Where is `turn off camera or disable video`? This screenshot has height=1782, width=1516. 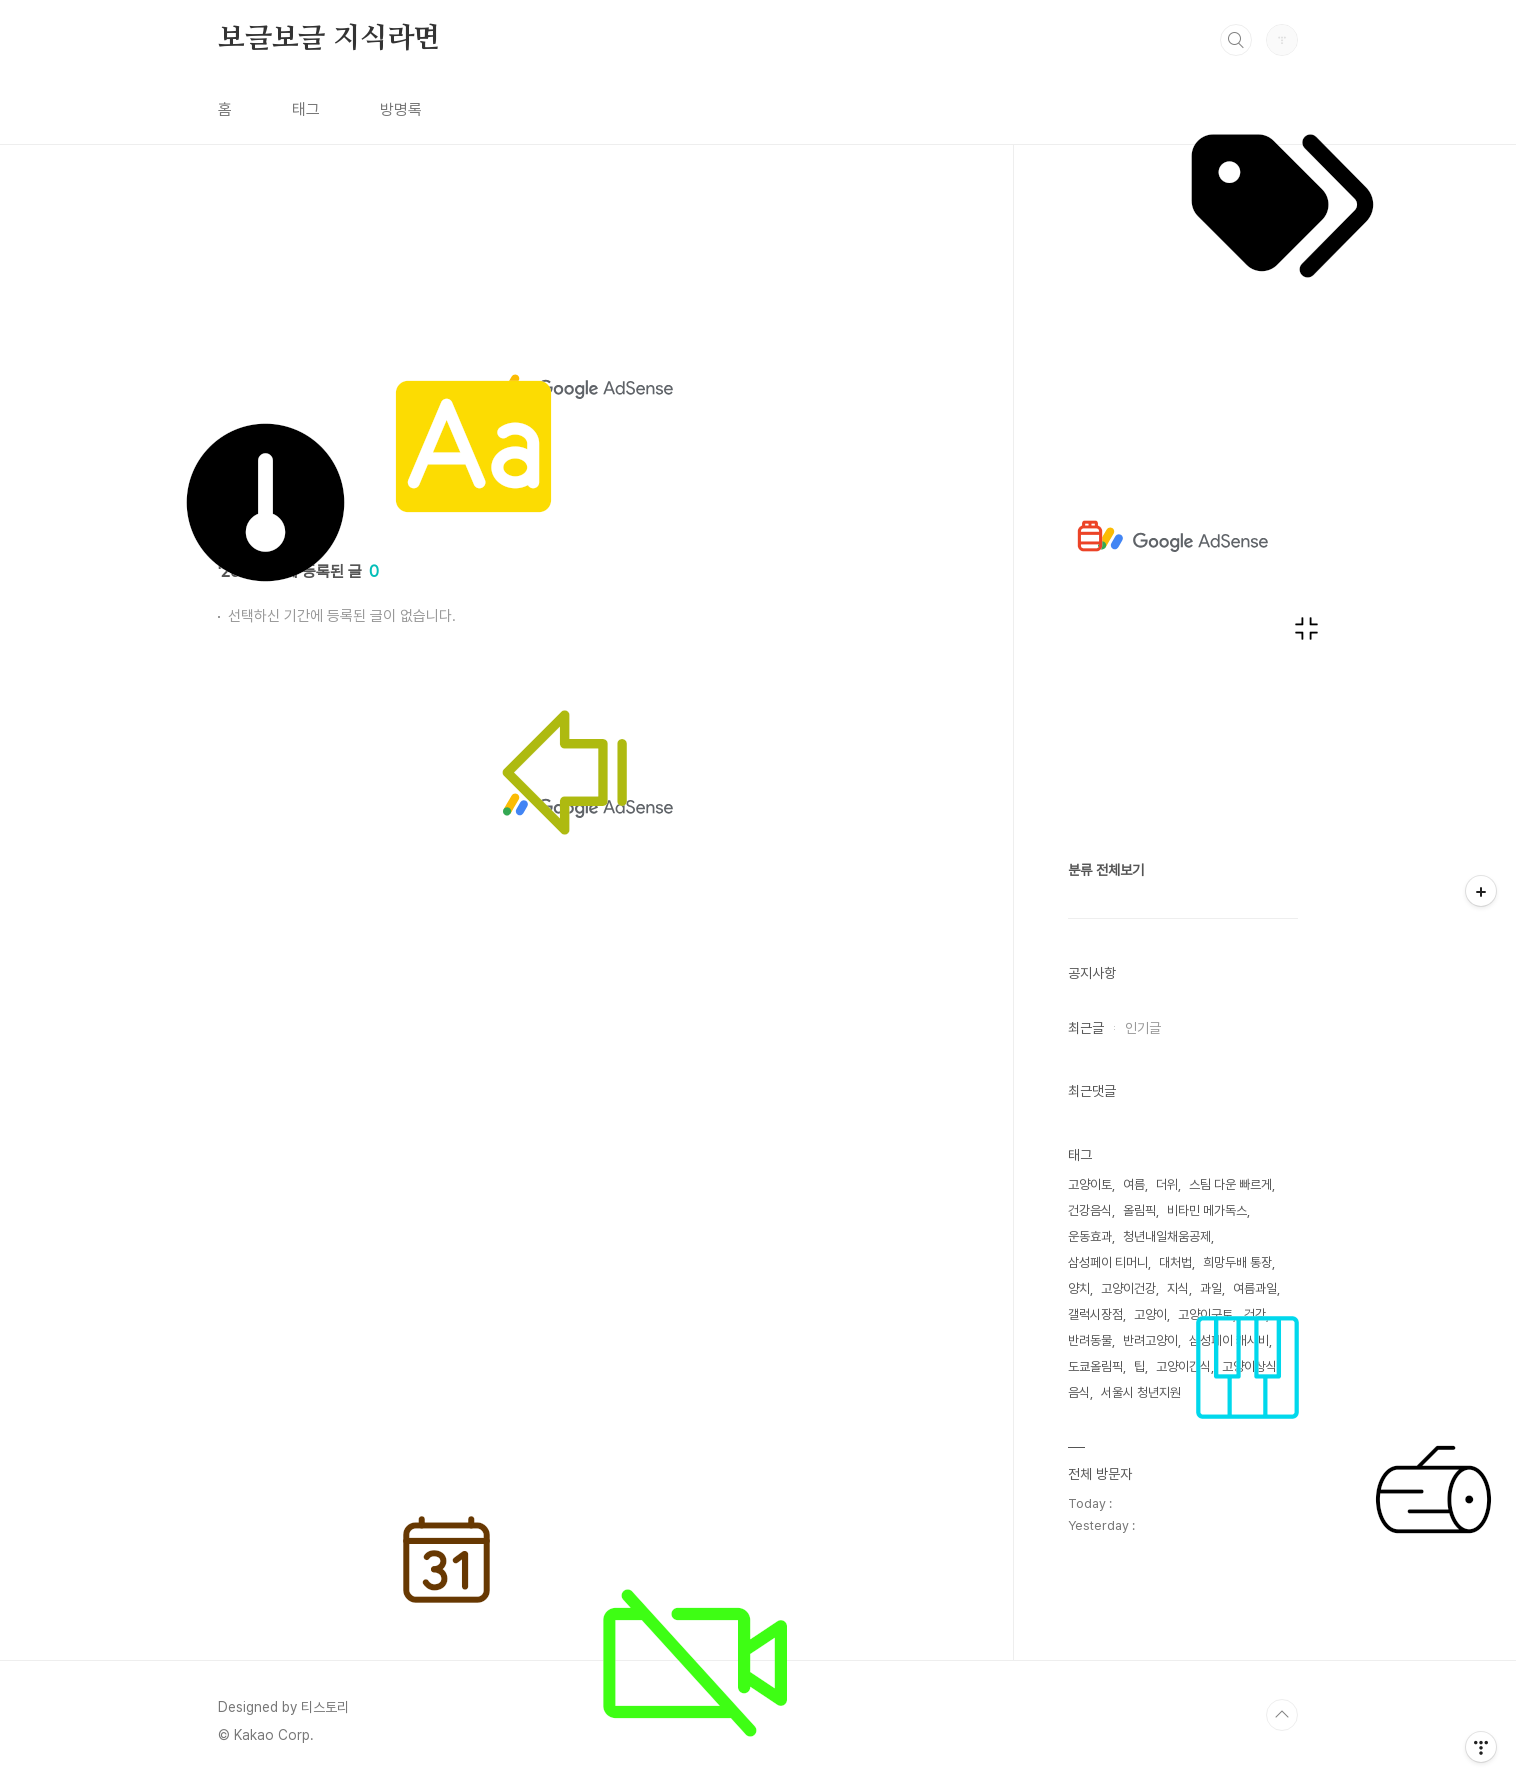 turn off camera or disable video is located at coordinates (689, 1663).